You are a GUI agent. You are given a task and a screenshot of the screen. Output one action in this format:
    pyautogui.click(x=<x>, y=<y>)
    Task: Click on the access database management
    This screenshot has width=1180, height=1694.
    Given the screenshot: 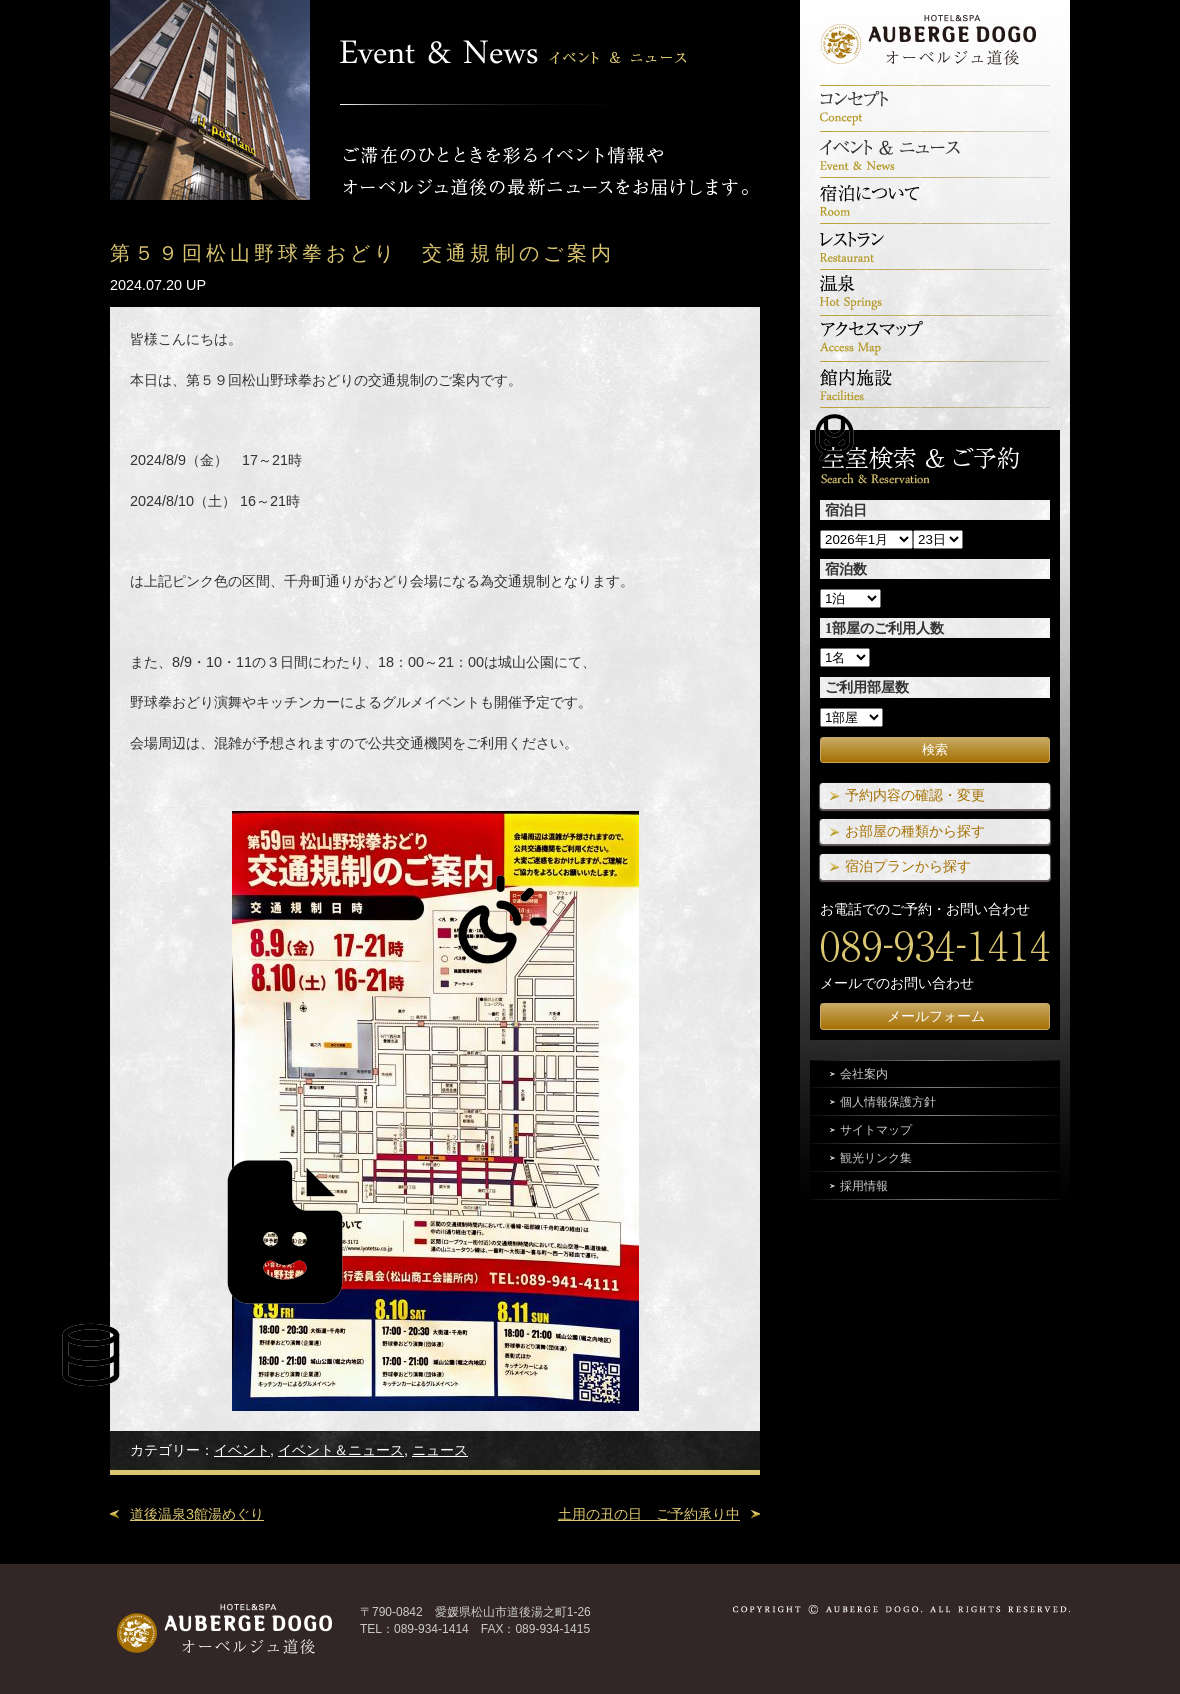 What is the action you would take?
    pyautogui.click(x=91, y=1355)
    